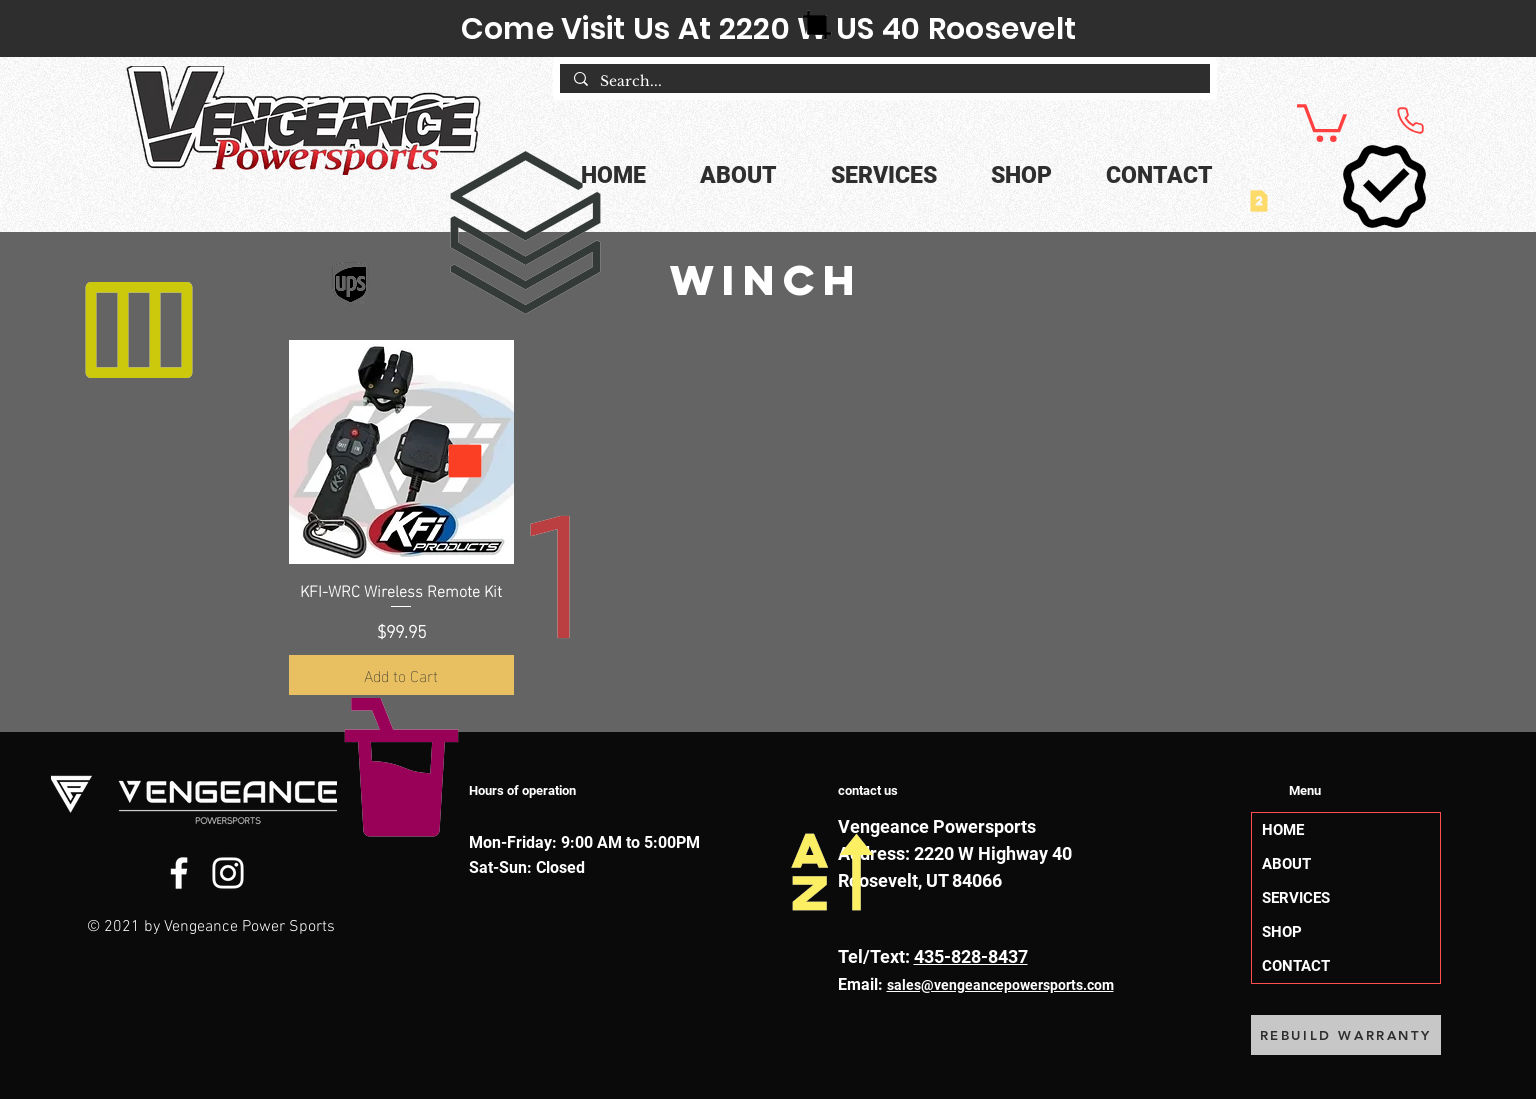 This screenshot has width=1536, height=1099. Describe the element at coordinates (465, 461) in the screenshot. I see `stop media playback` at that location.